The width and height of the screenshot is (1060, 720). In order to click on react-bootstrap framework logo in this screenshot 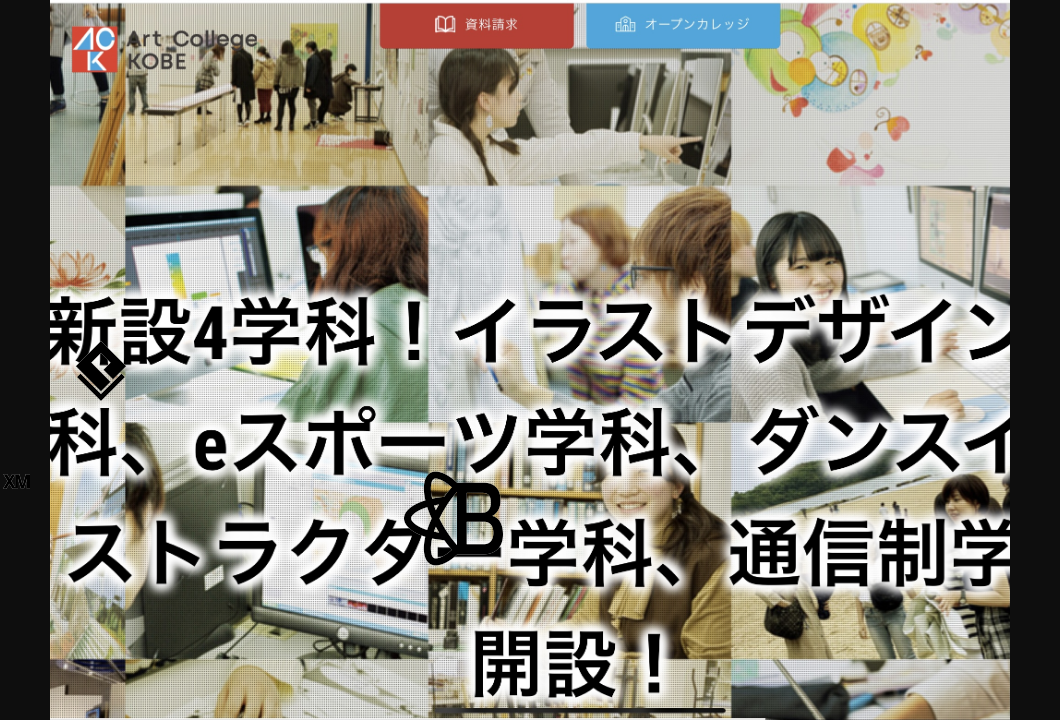, I will do `click(453, 518)`.